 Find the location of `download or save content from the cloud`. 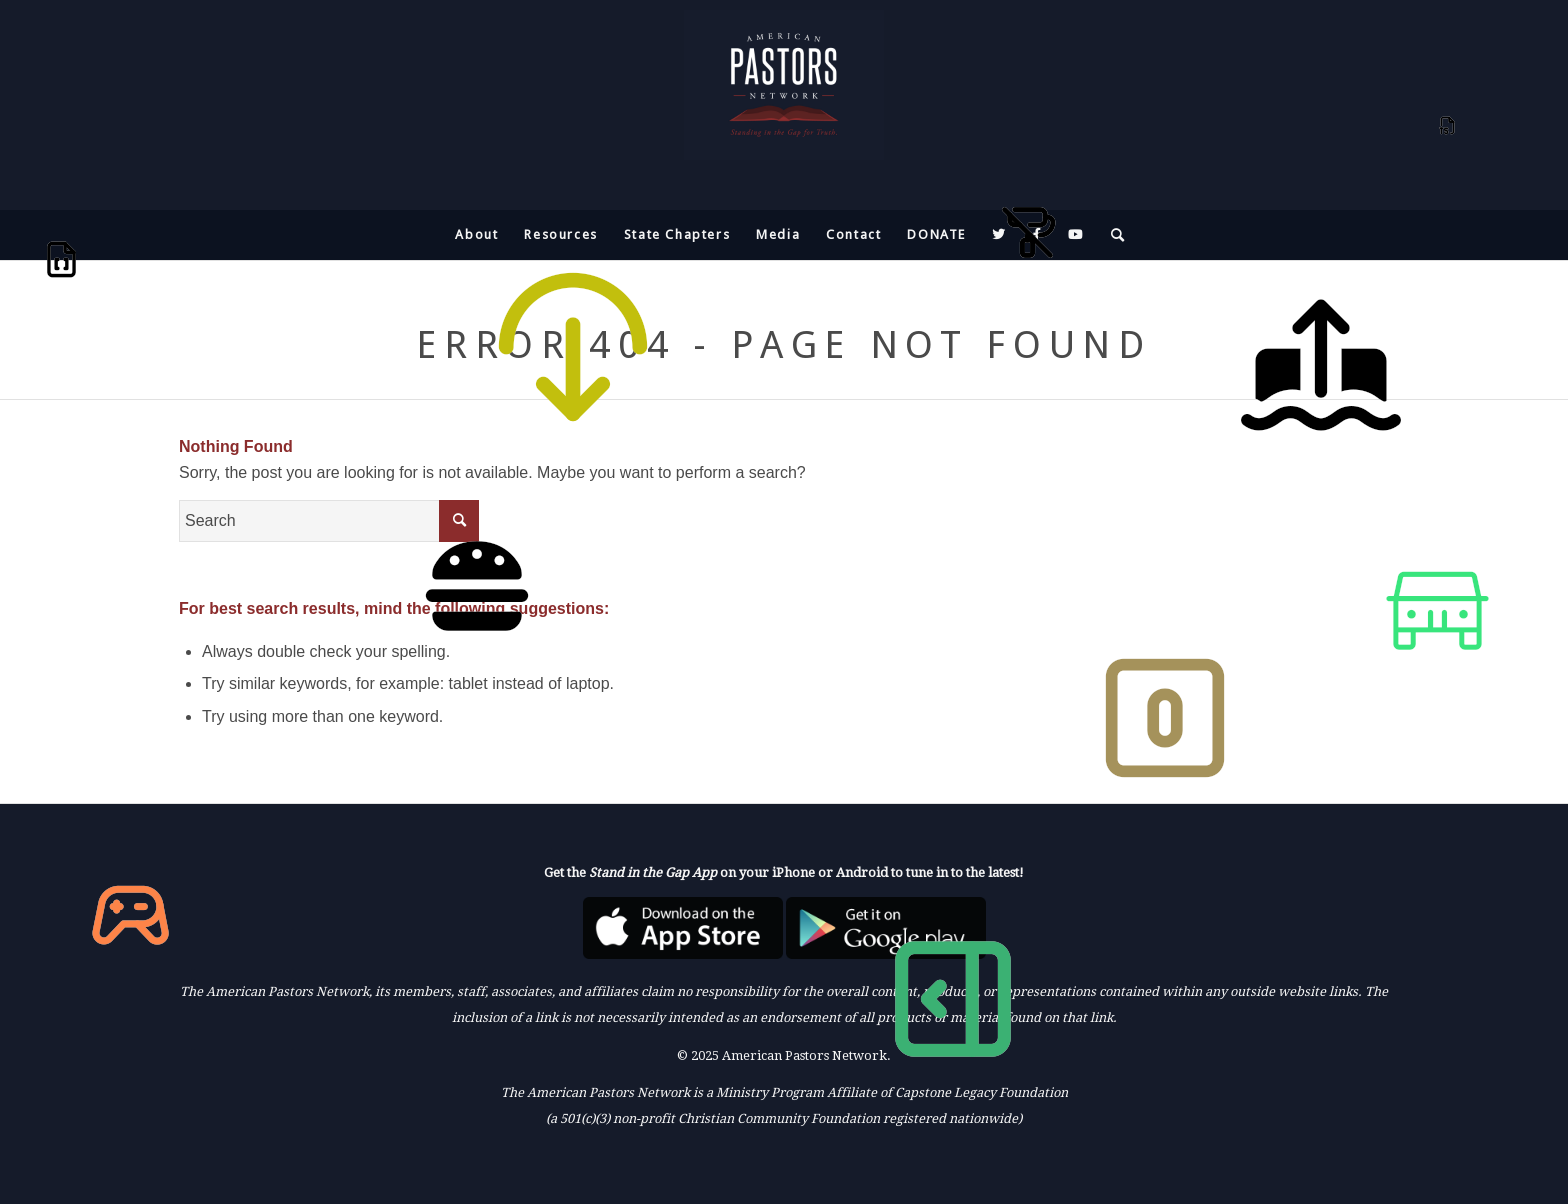

download or save content from the cloud is located at coordinates (573, 347).